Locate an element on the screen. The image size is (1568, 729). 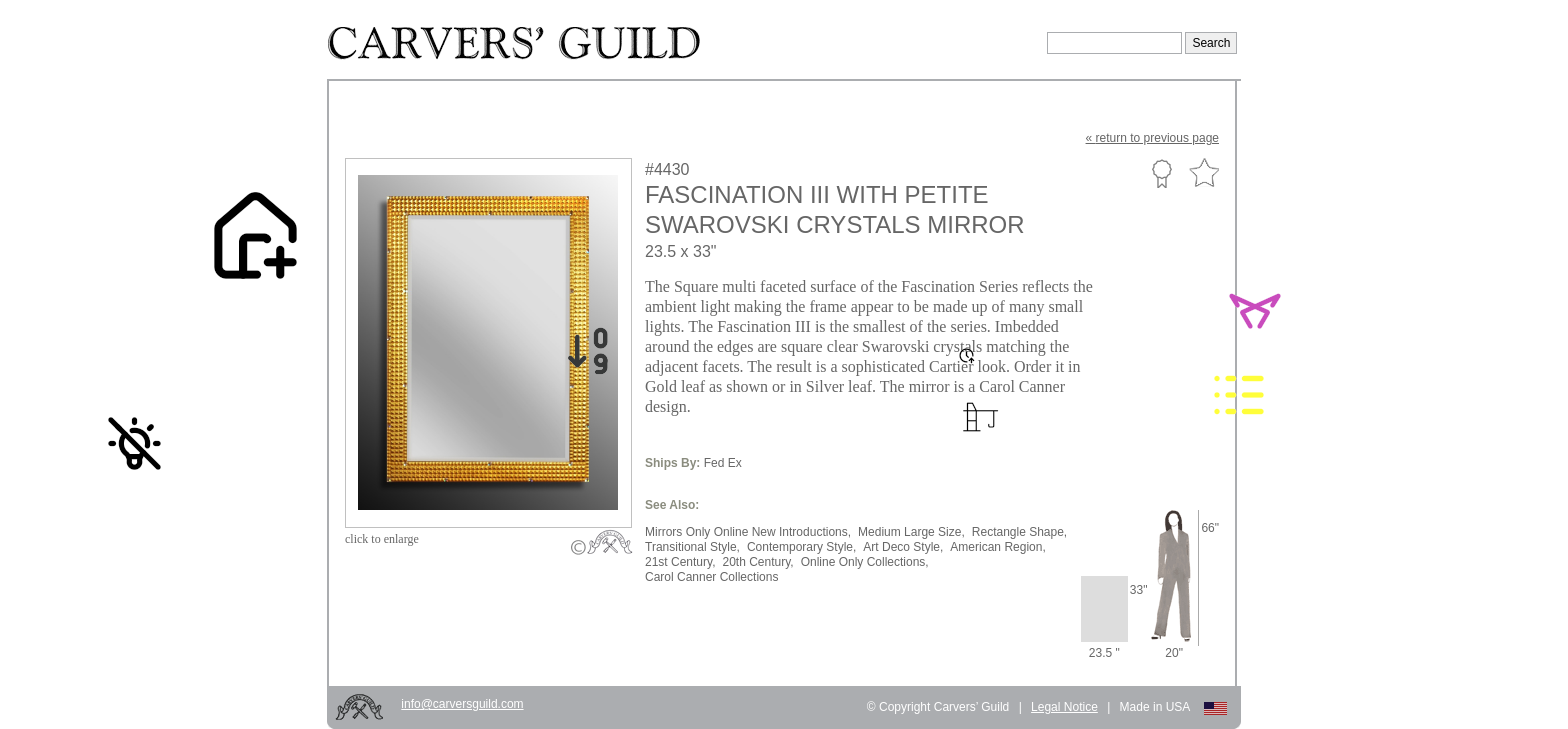
cupra brand logo is located at coordinates (1255, 310).